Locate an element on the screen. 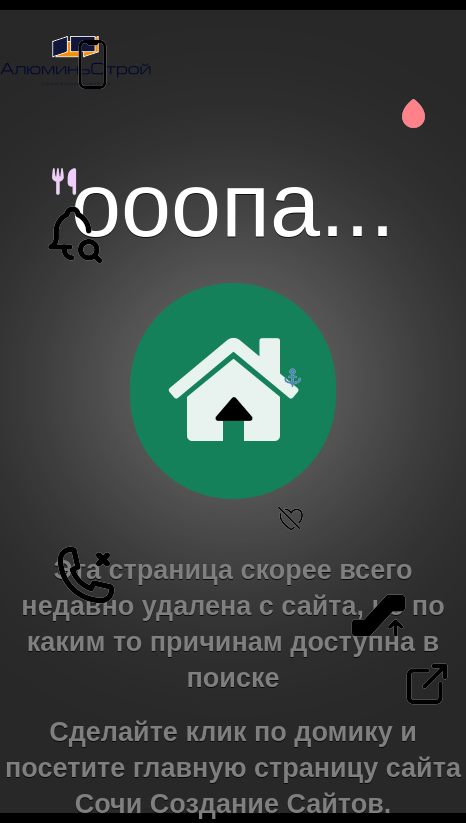  search through your notifications is located at coordinates (72, 233).